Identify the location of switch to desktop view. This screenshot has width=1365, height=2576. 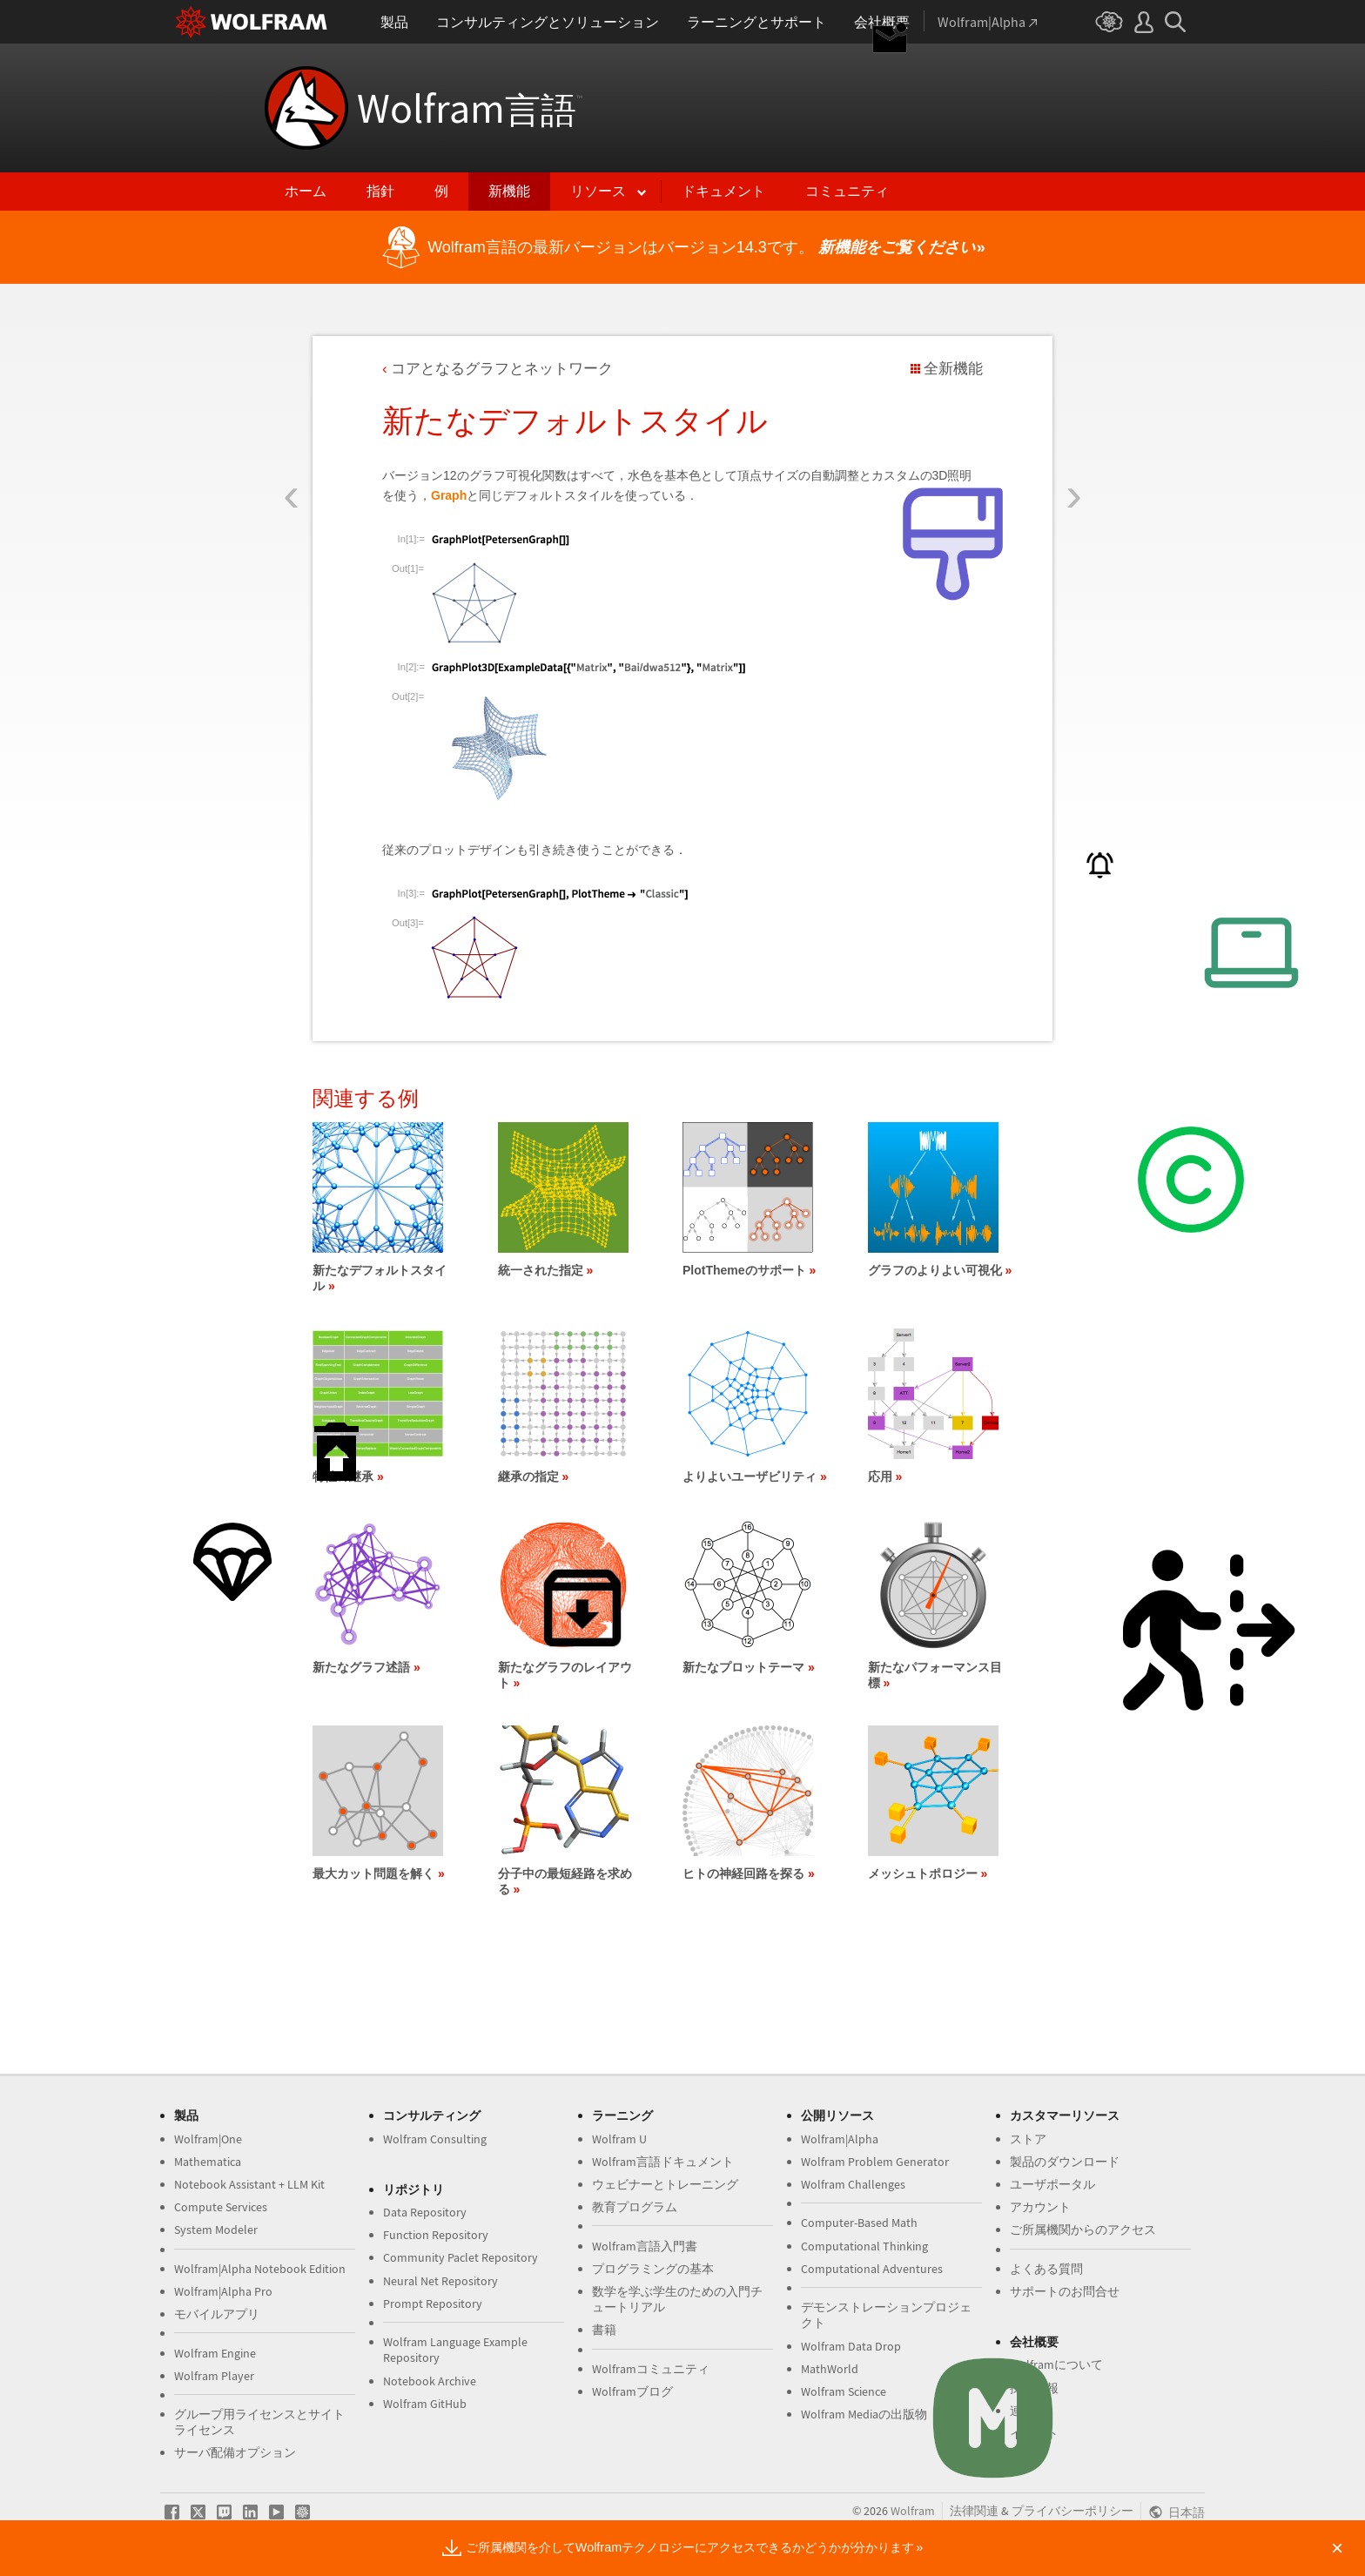
(1251, 951).